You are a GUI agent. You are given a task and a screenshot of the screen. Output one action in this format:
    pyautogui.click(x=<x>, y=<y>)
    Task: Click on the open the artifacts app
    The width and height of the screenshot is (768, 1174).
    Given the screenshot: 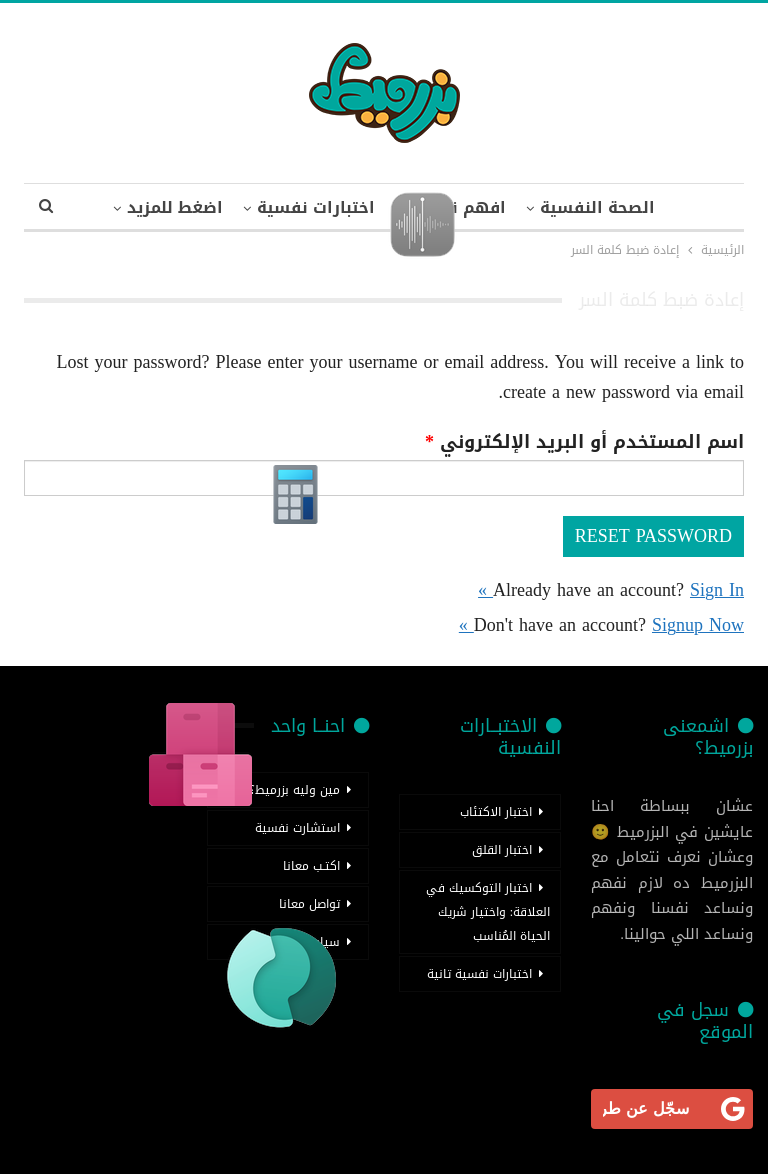 What is the action you would take?
    pyautogui.click(x=200, y=754)
    